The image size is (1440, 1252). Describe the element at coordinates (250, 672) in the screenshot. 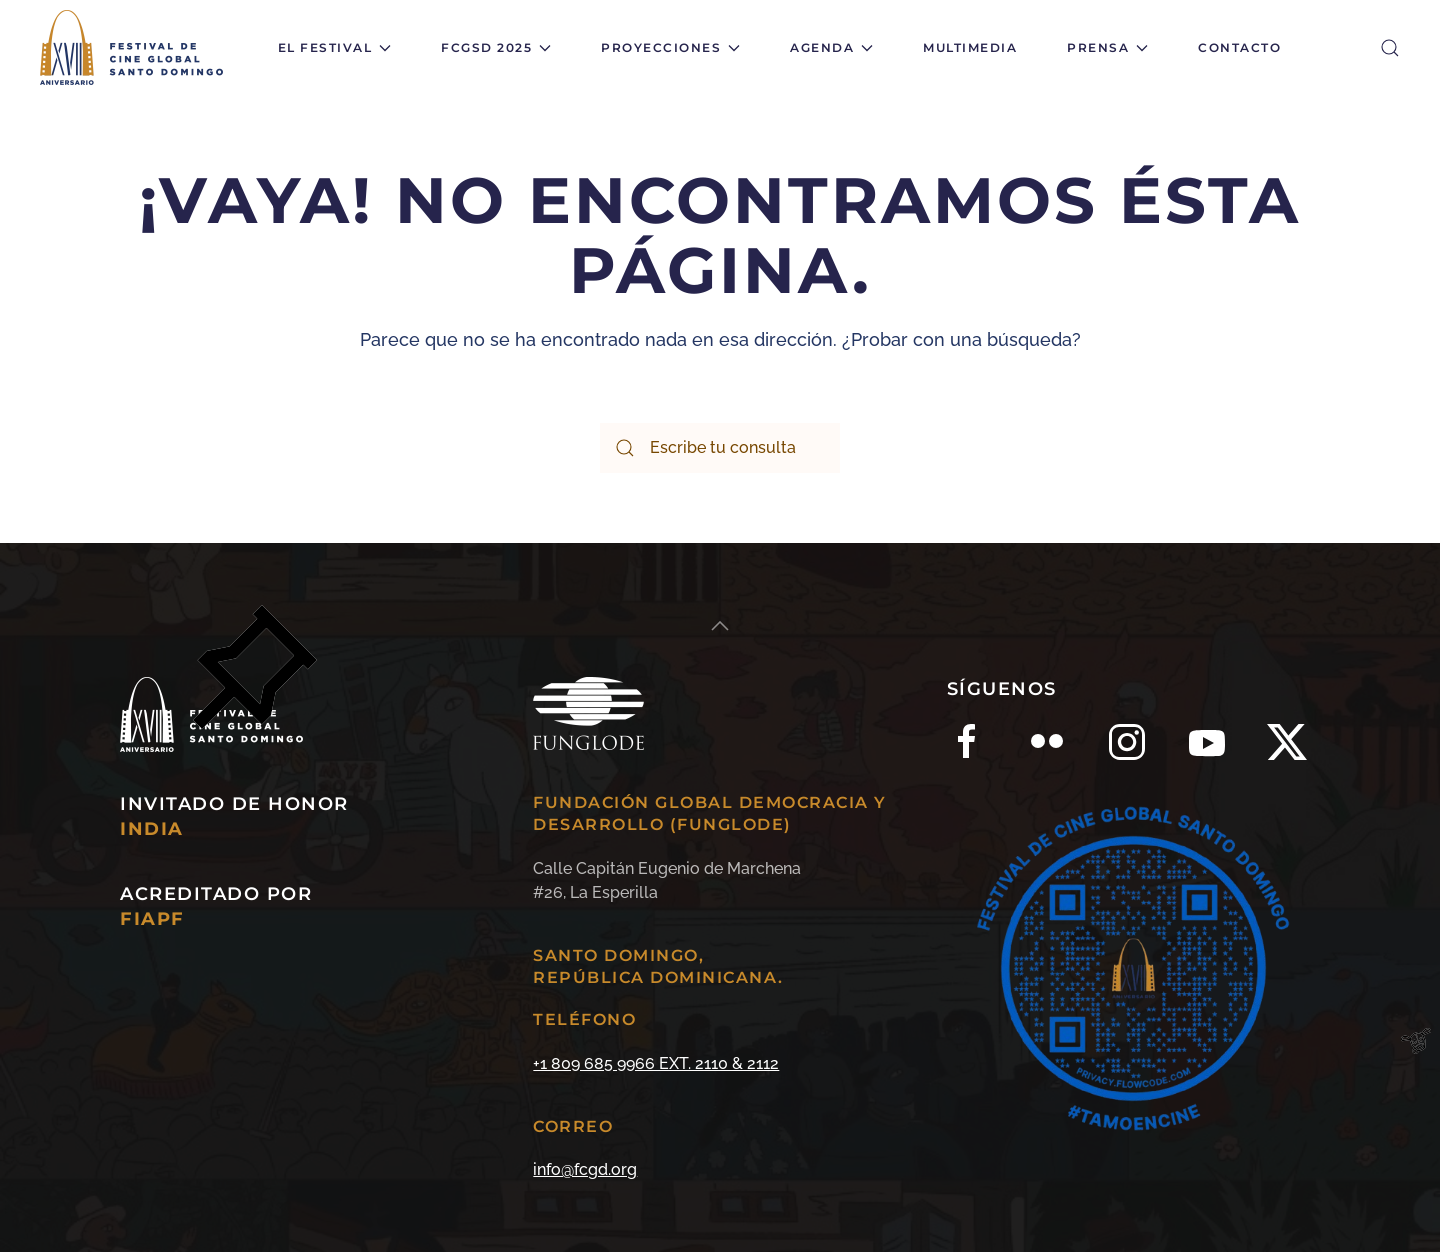

I see `pin an item for quick access` at that location.